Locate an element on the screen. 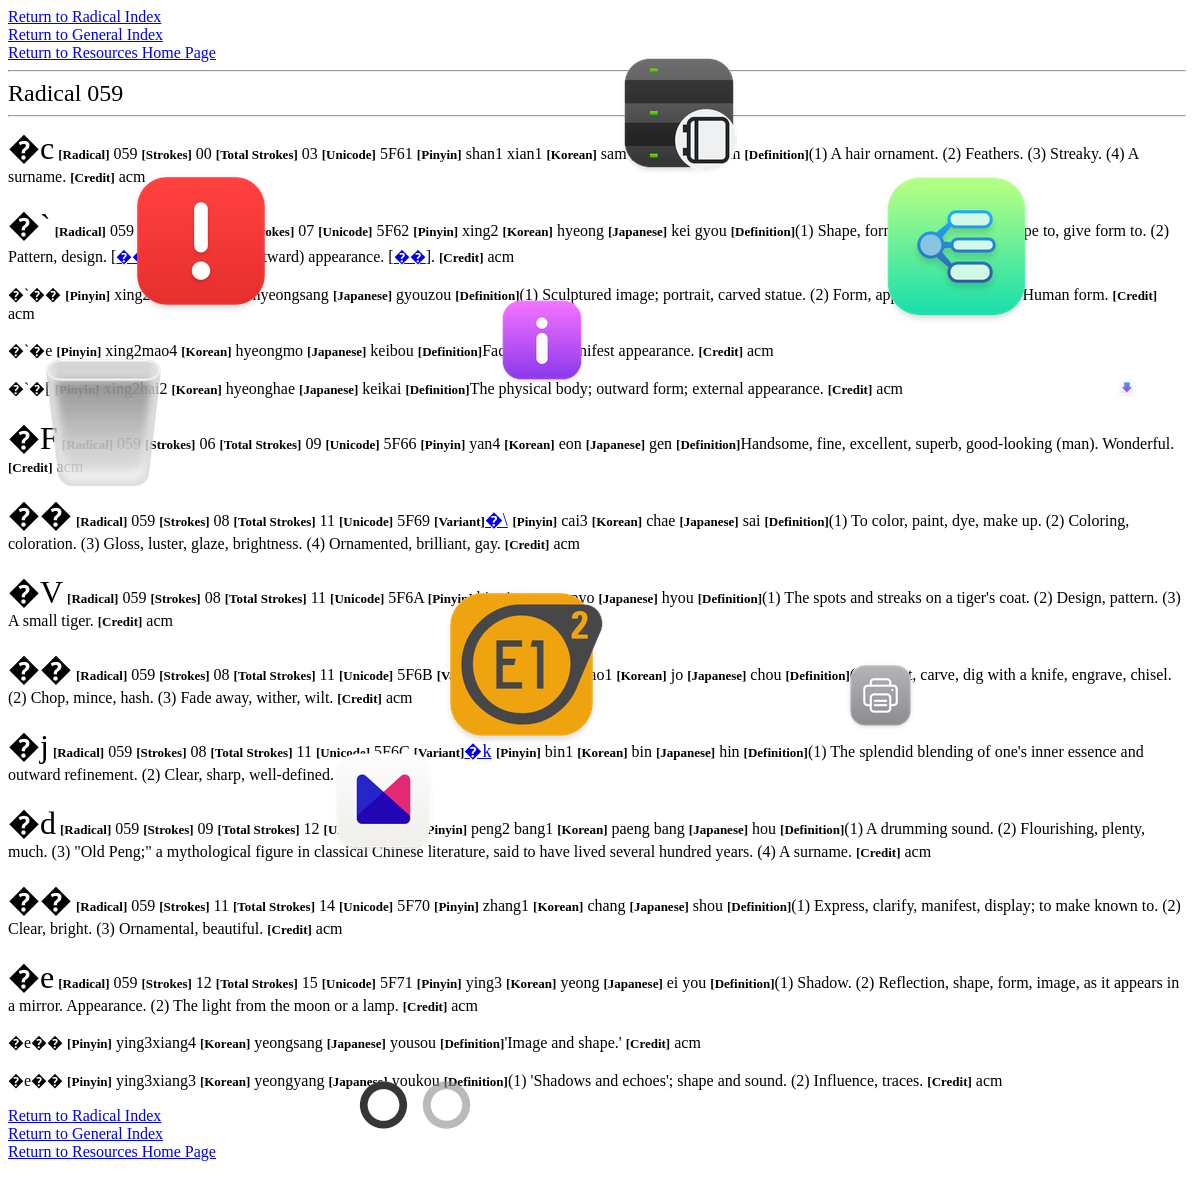  launch Half-Life 2: Episode One is located at coordinates (521, 664).